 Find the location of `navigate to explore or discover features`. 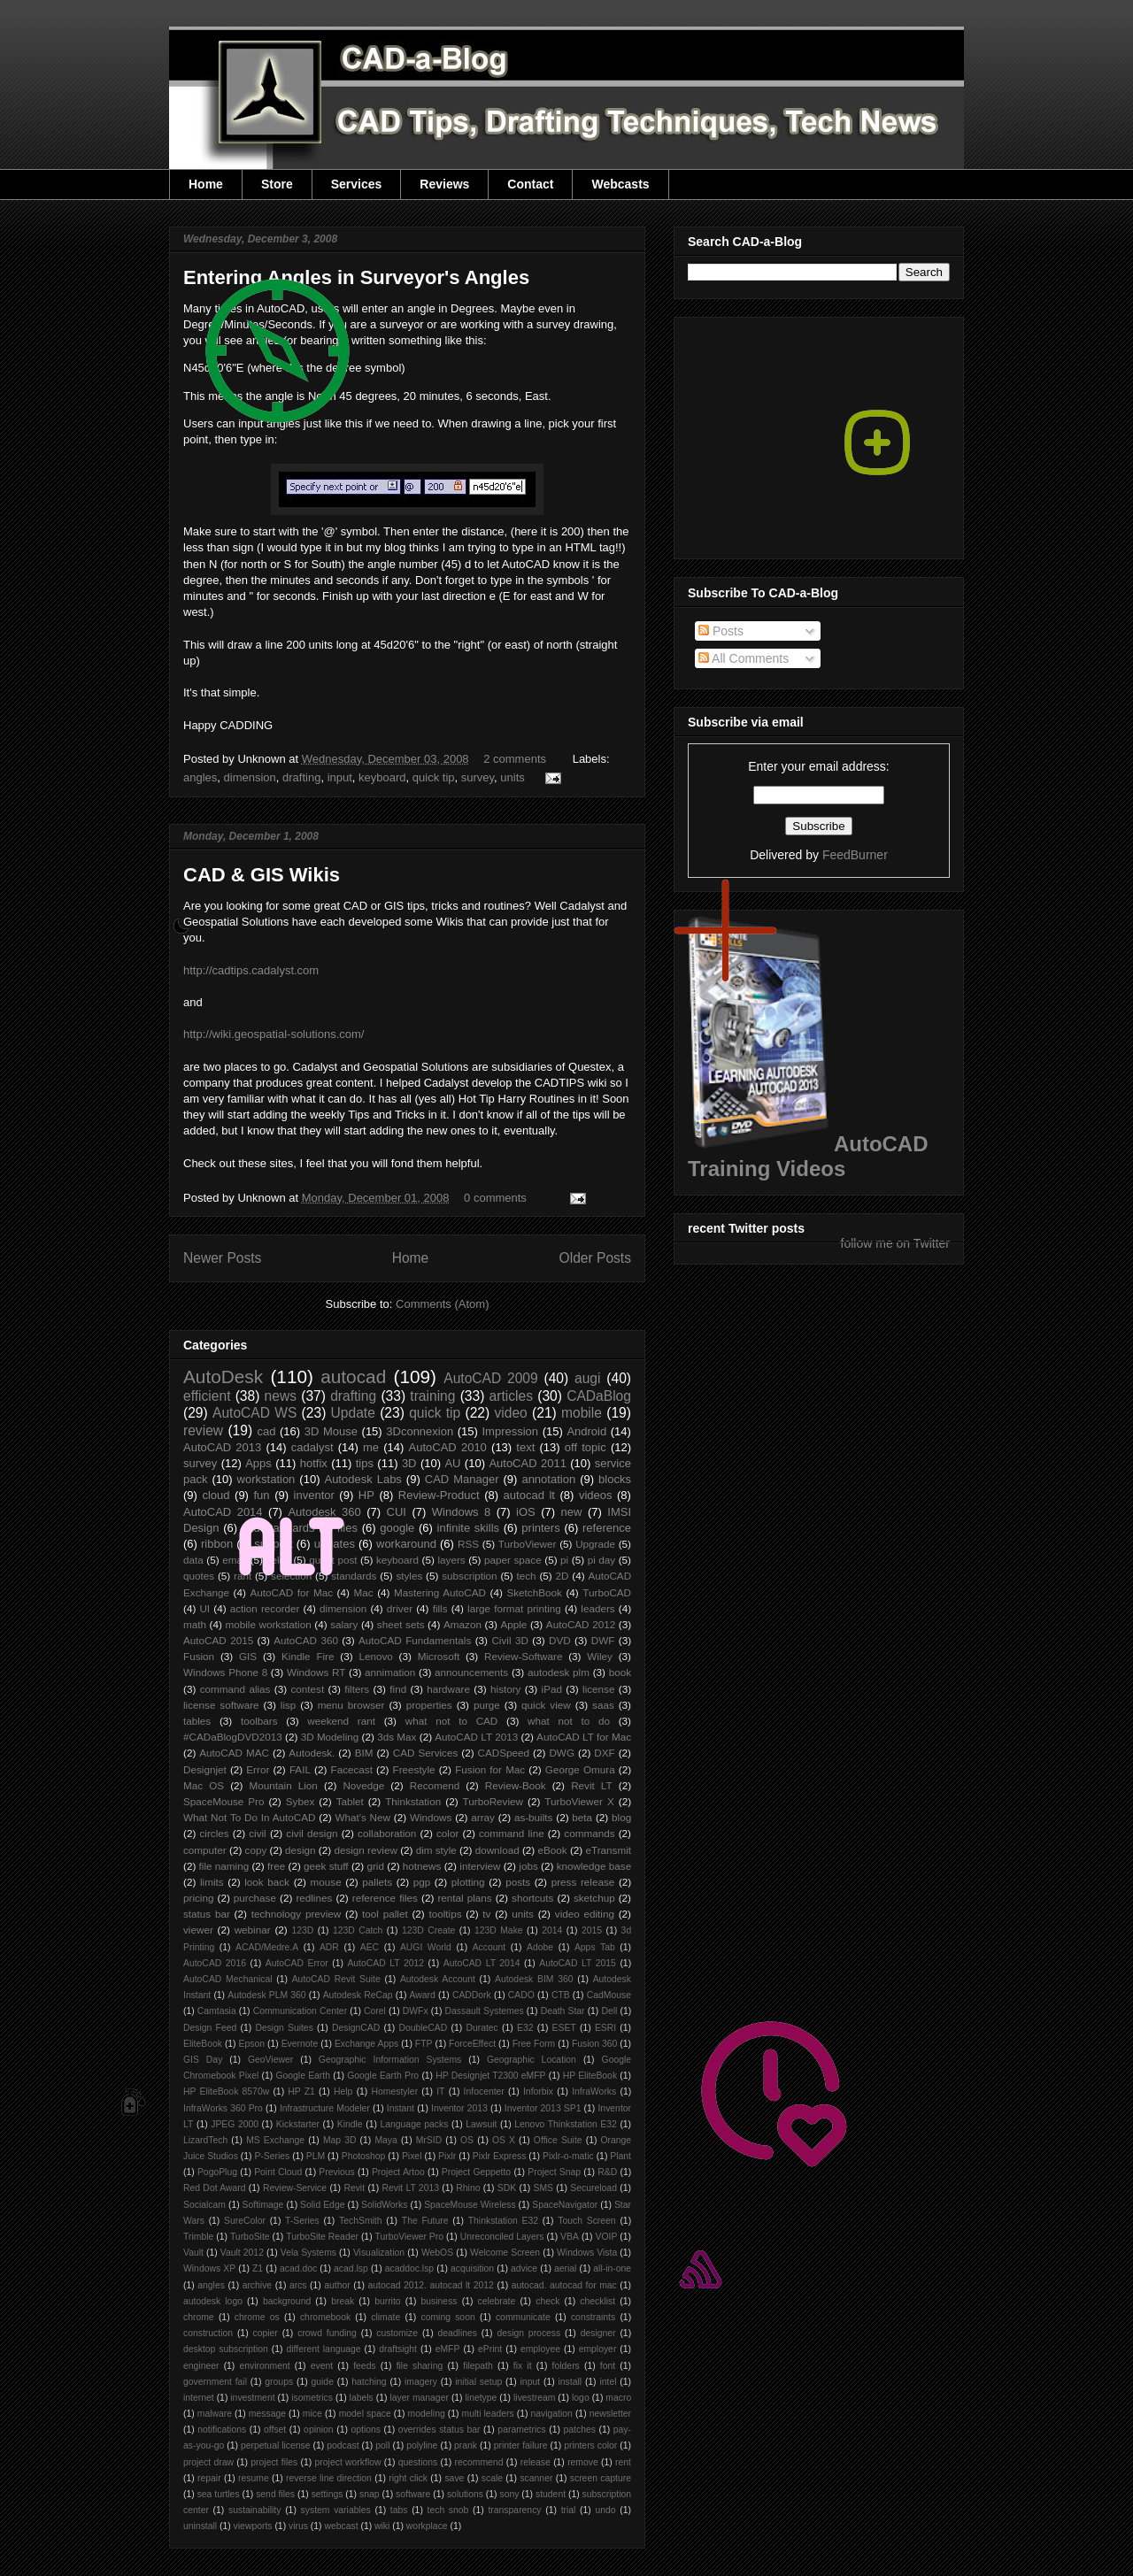

navigate to explore or discover features is located at coordinates (277, 350).